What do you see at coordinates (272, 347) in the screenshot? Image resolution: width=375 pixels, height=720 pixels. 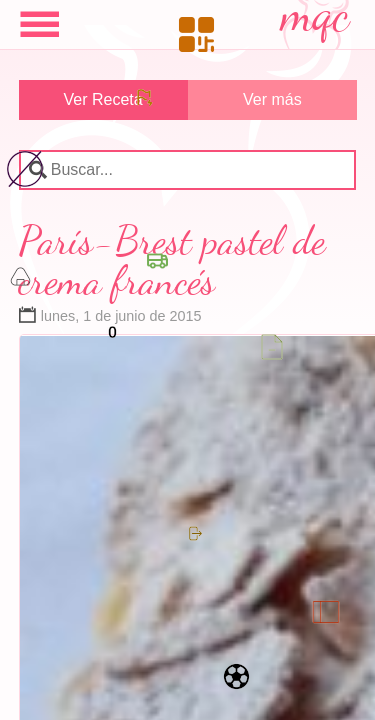 I see `remove a file from the list` at bounding box center [272, 347].